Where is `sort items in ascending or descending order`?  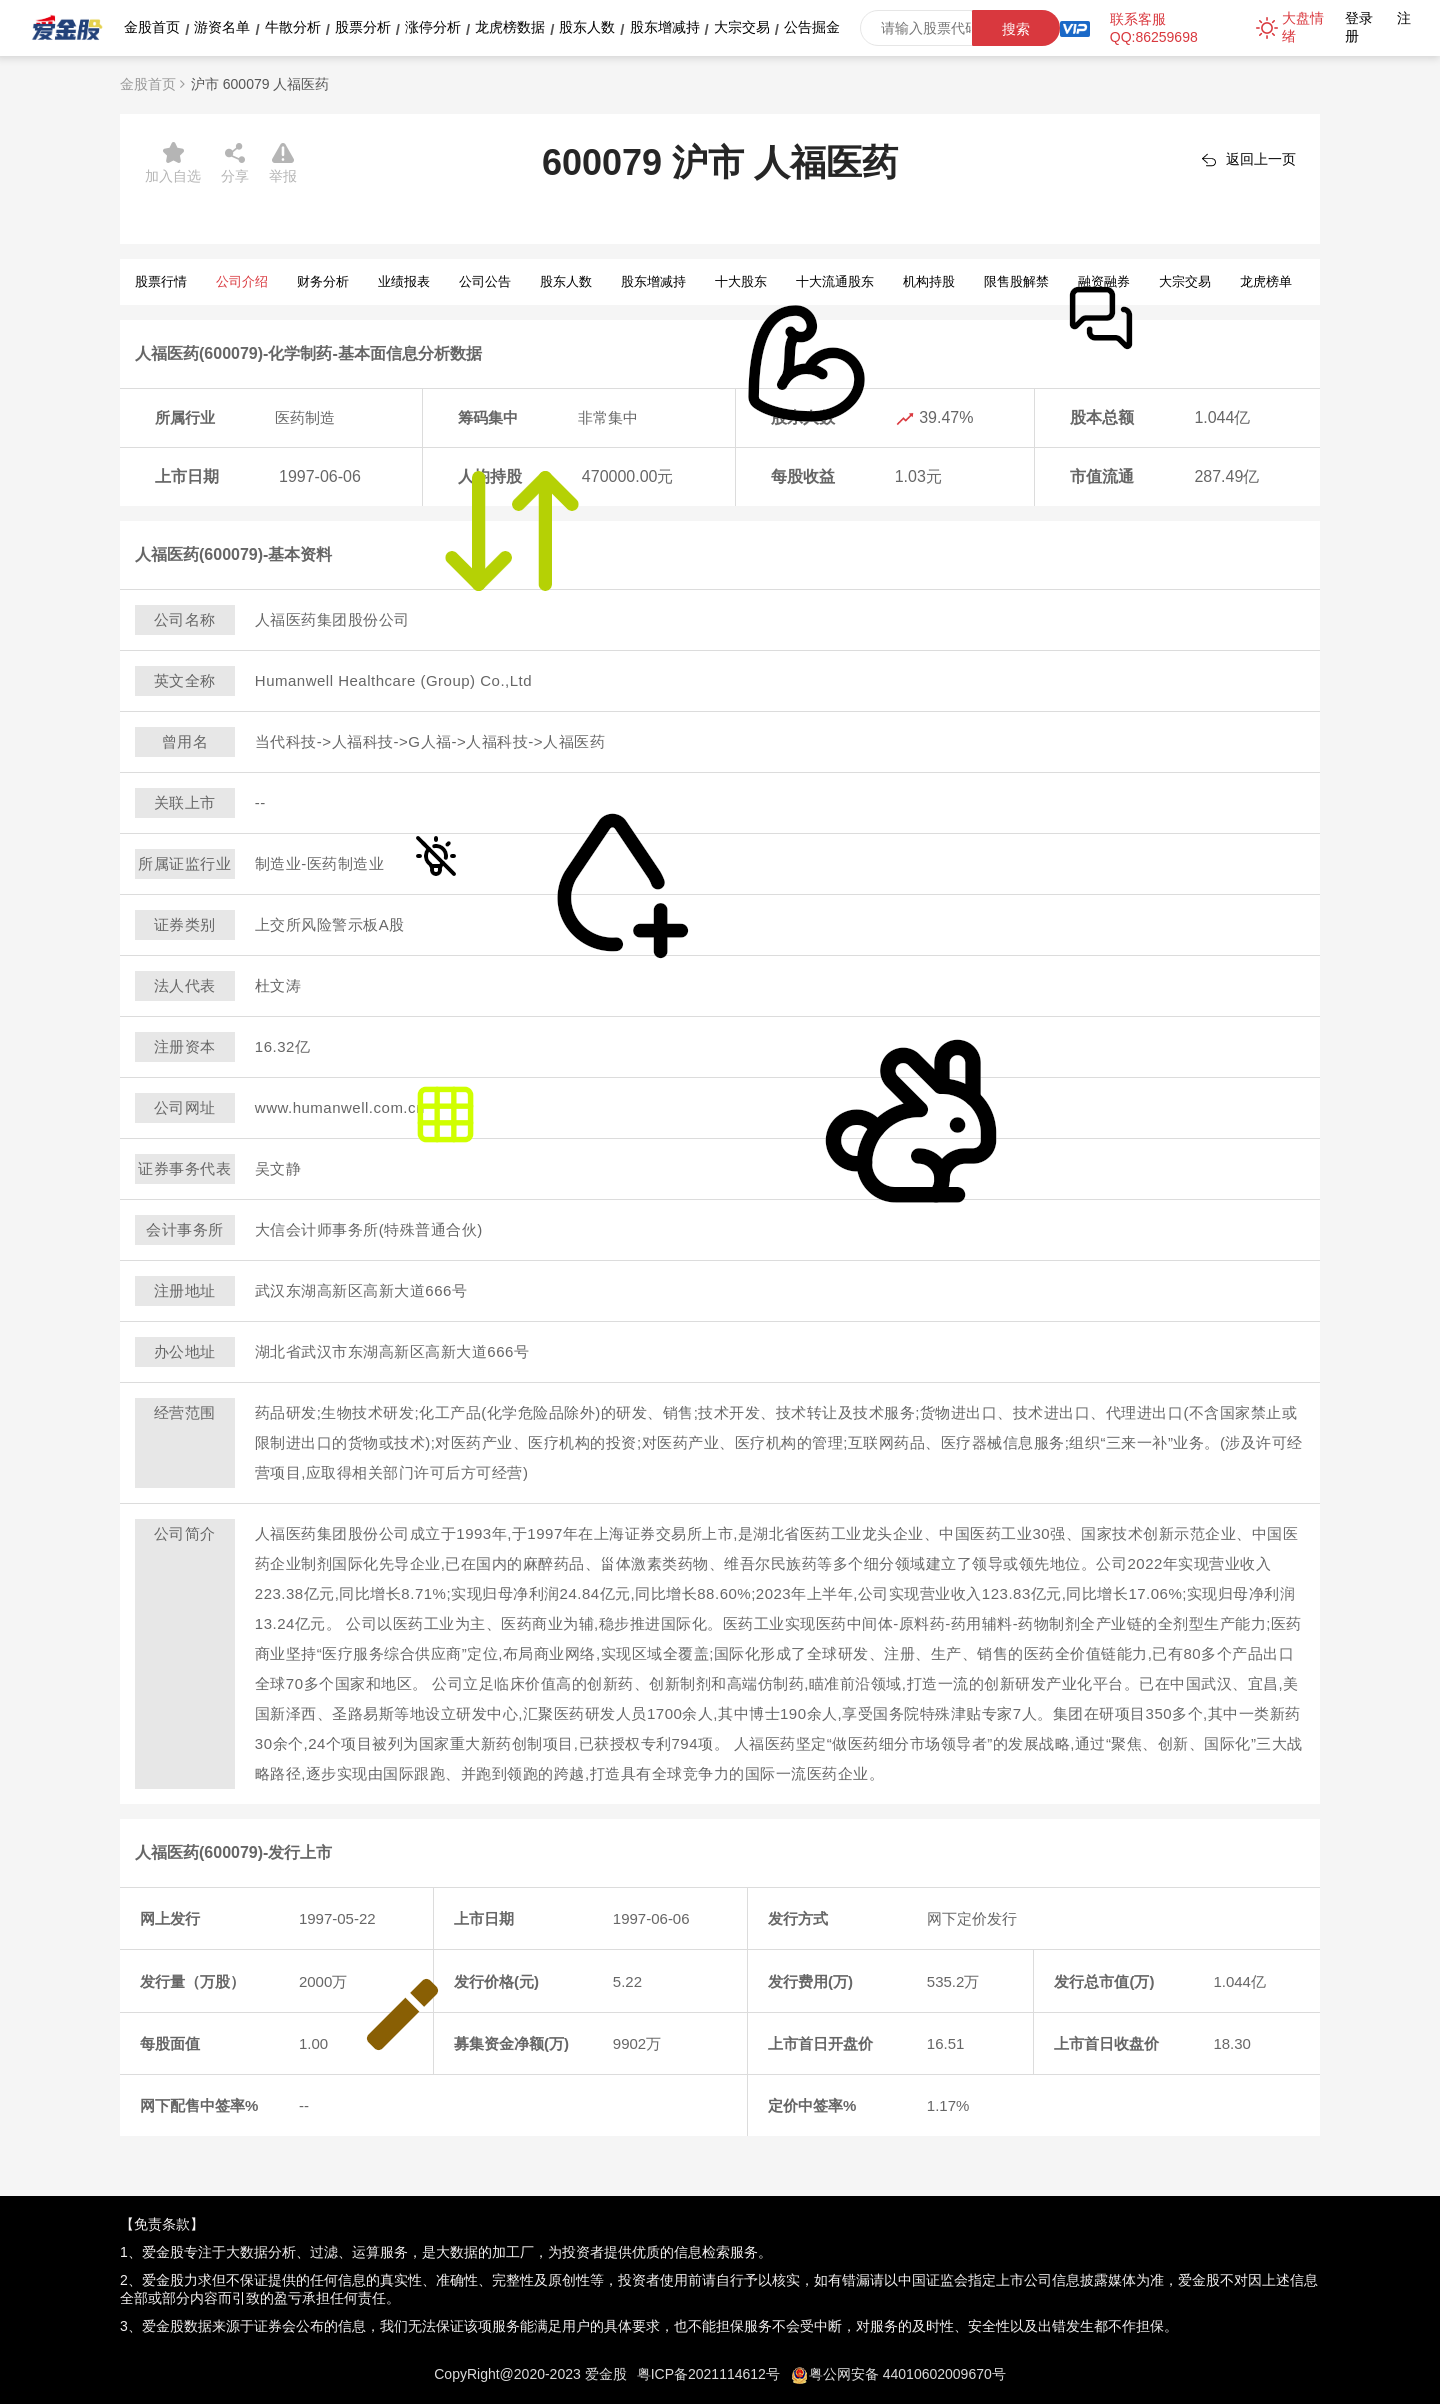
sort items in ascending or descending order is located at coordinates (512, 531).